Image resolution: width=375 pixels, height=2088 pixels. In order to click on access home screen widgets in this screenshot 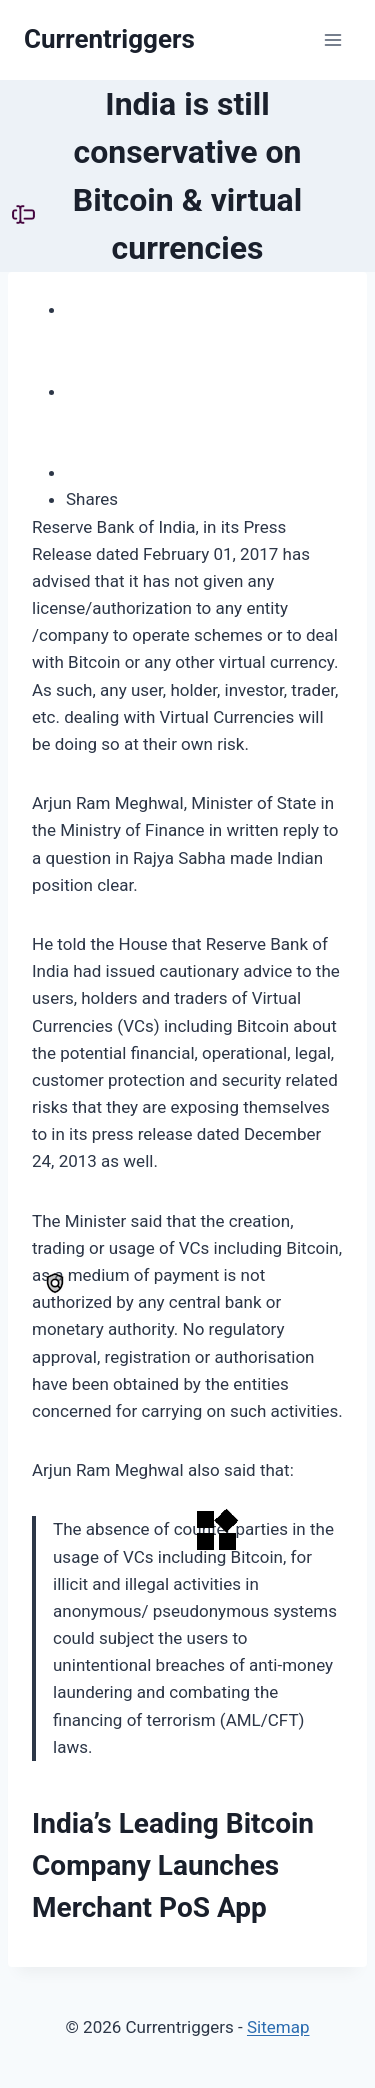, I will do `click(216, 1530)`.